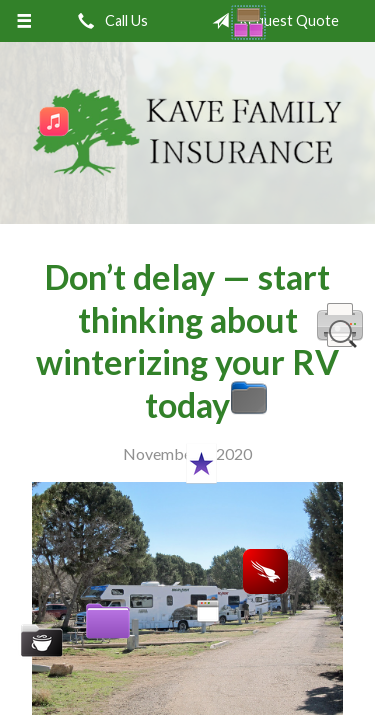 The height and width of the screenshot is (720, 375). Describe the element at coordinates (208, 611) in the screenshot. I see `open a new window` at that location.